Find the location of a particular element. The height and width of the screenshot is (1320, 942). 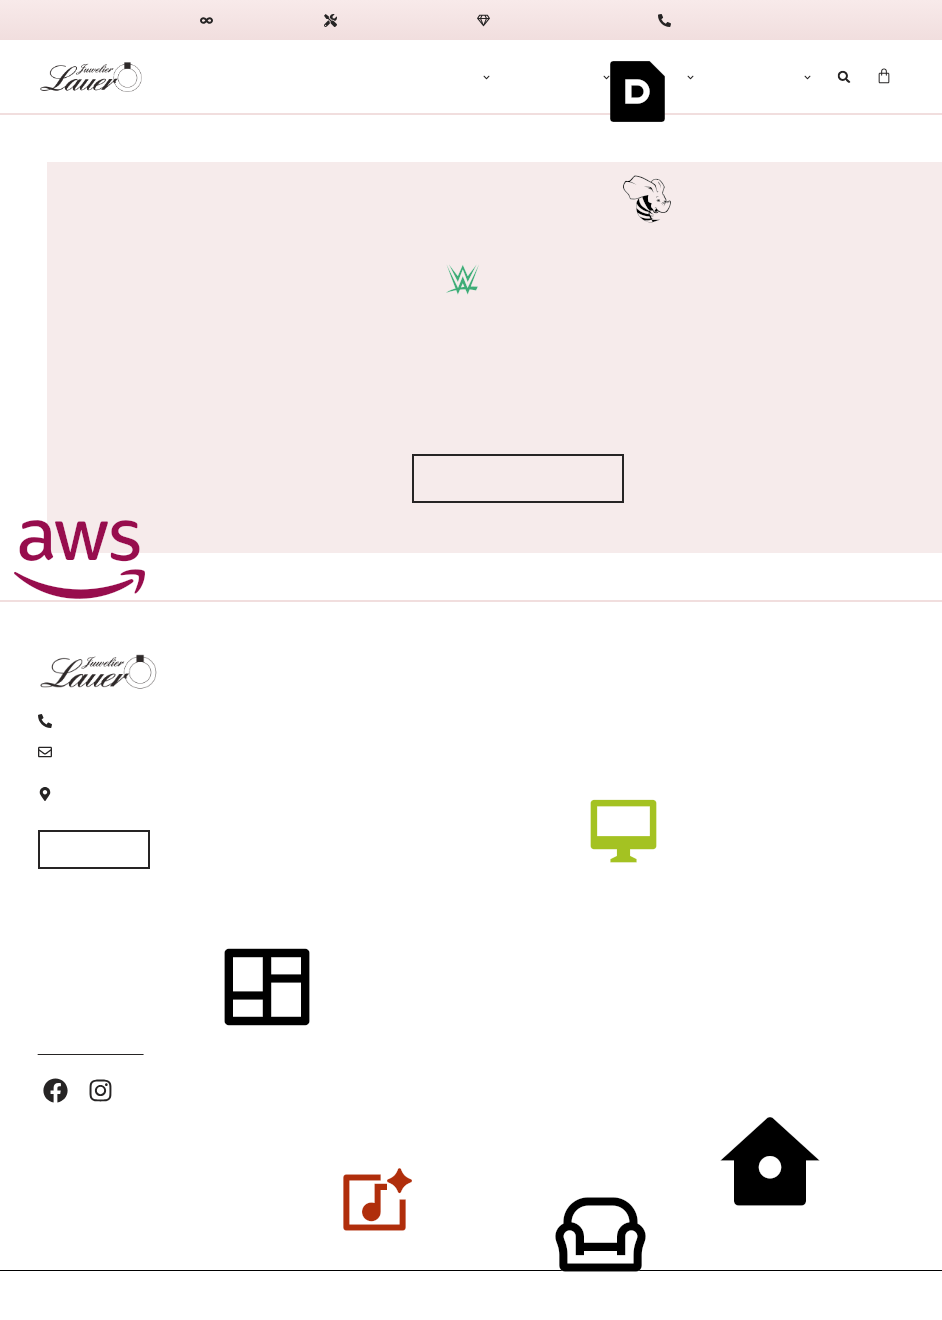

switch to masonry grid layout is located at coordinates (267, 987).